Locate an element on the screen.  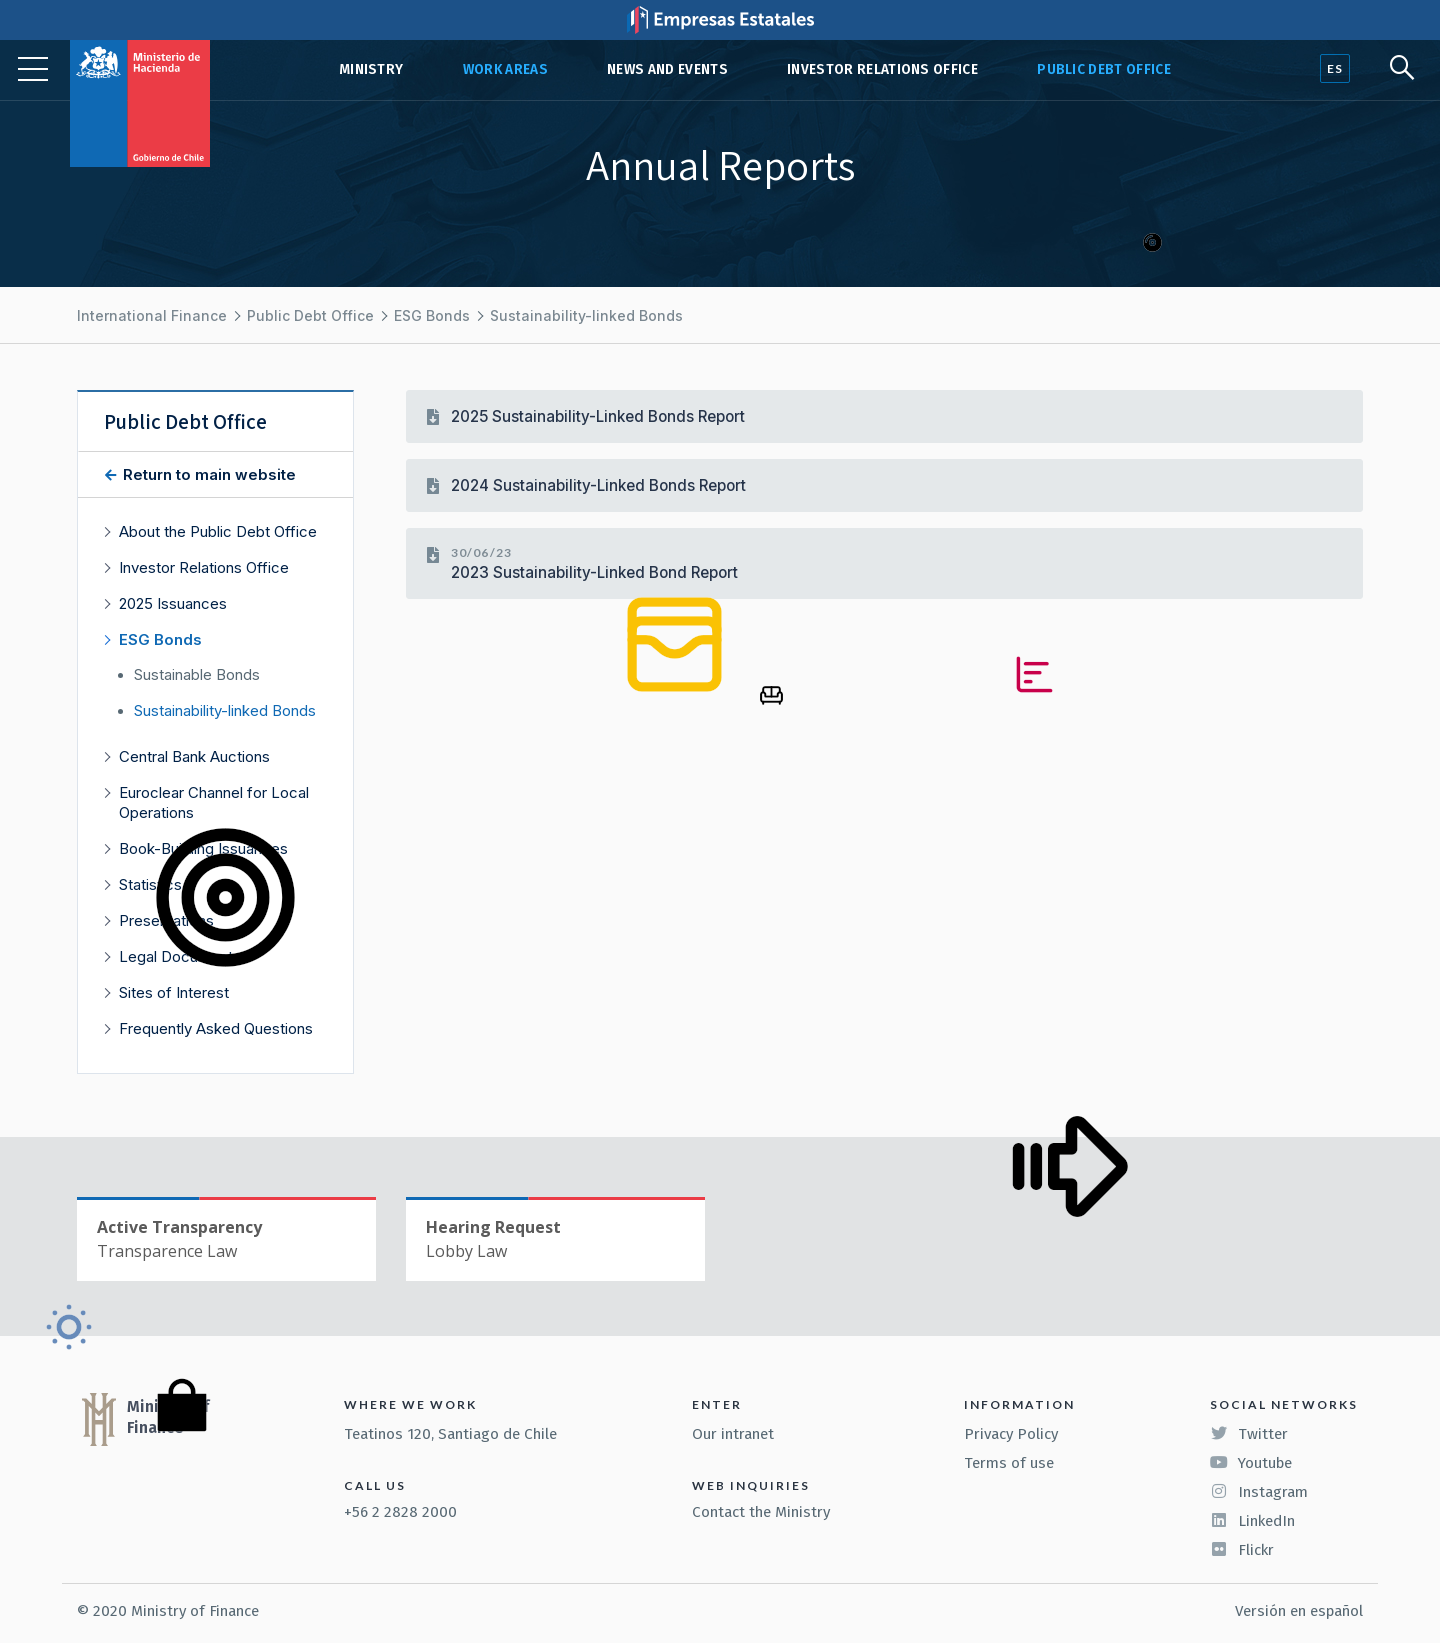
view declining metrics or statistics is located at coordinates (1034, 674).